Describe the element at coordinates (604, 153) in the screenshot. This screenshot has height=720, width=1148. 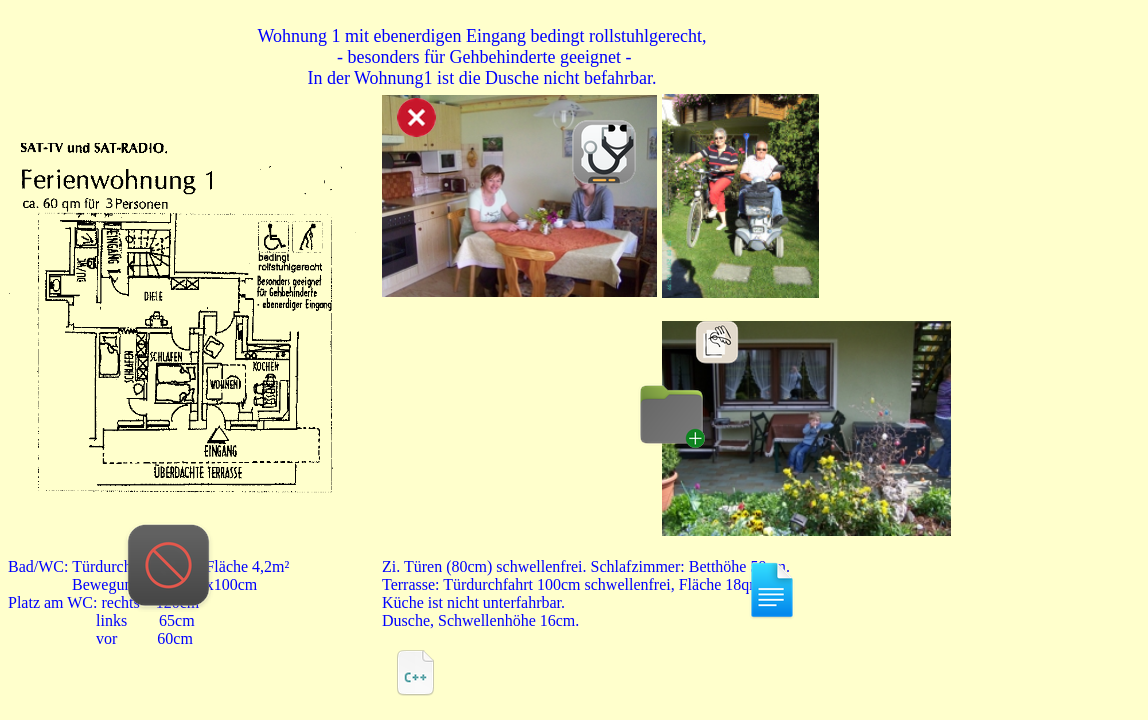
I see `access disk health and diagnostic settings` at that location.